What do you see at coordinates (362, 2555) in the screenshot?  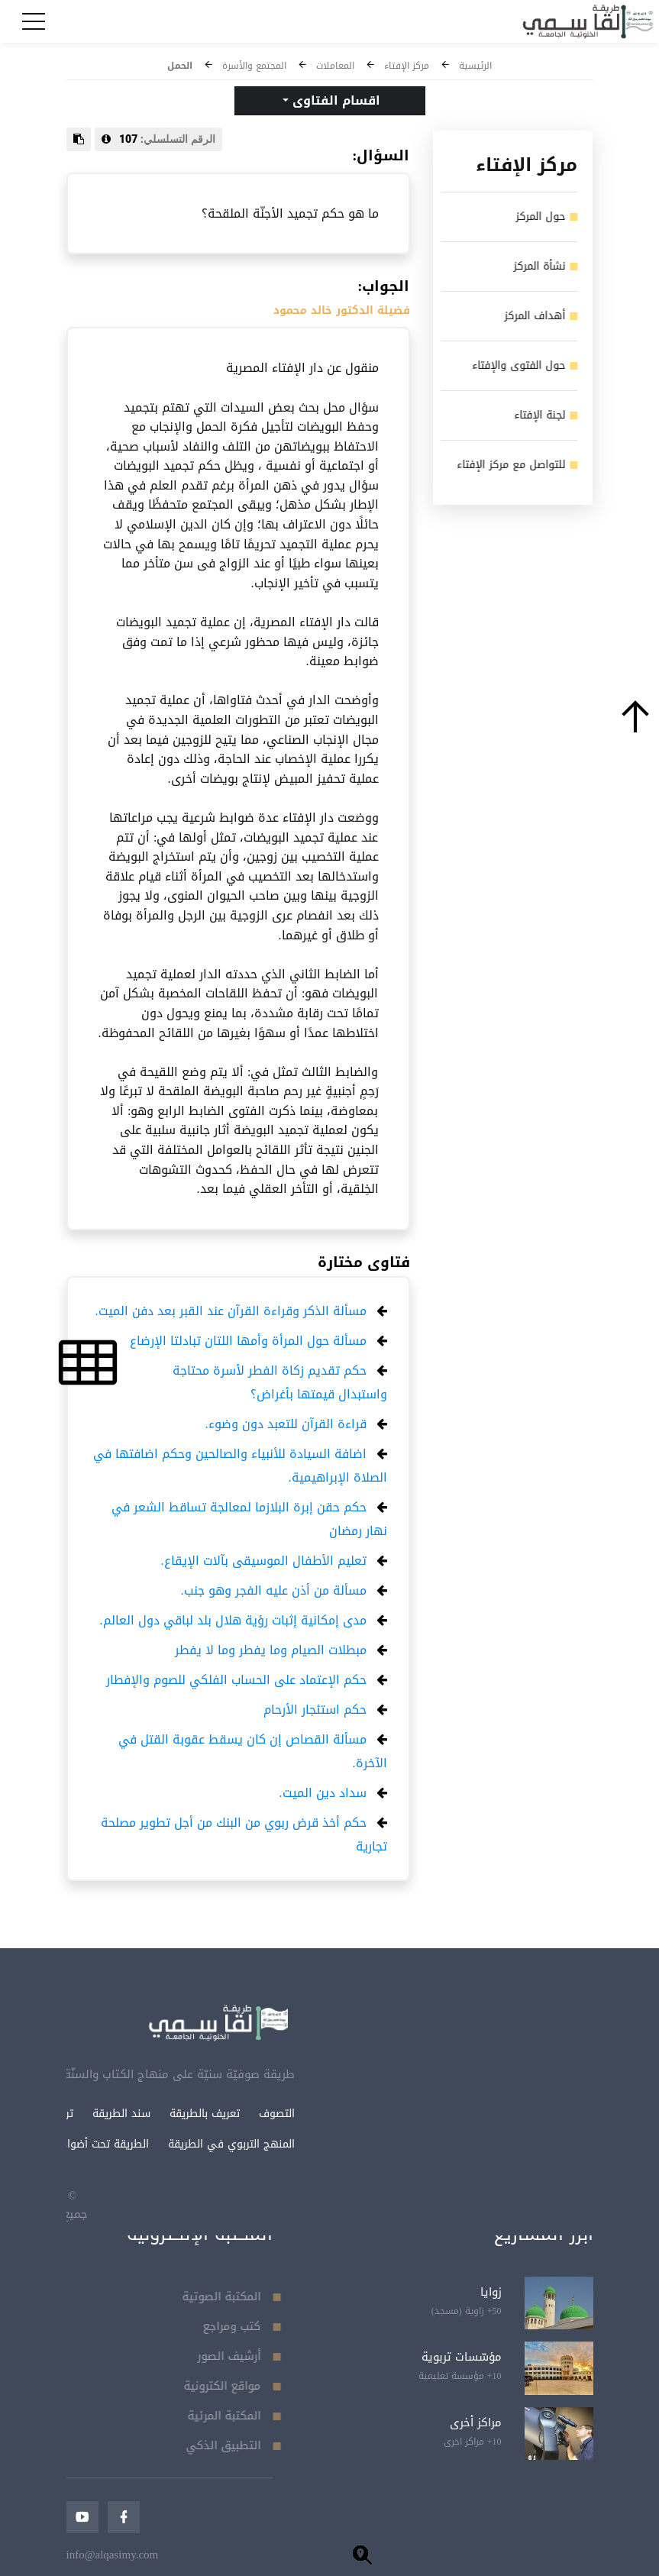 I see `search for a location on the map` at bounding box center [362, 2555].